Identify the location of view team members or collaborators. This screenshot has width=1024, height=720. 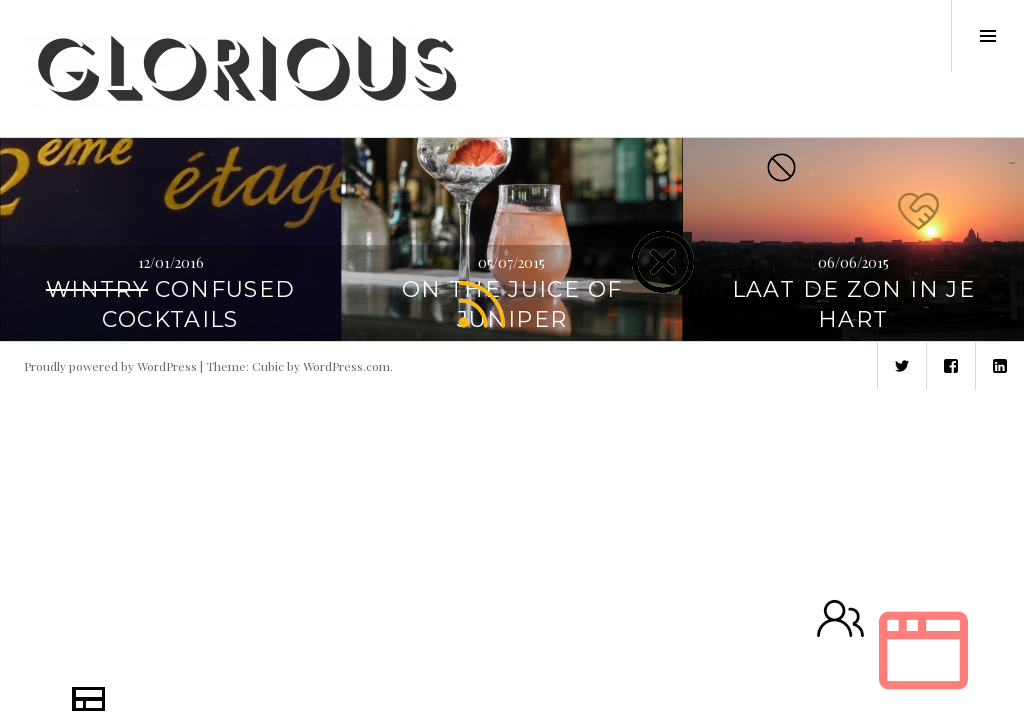
(840, 618).